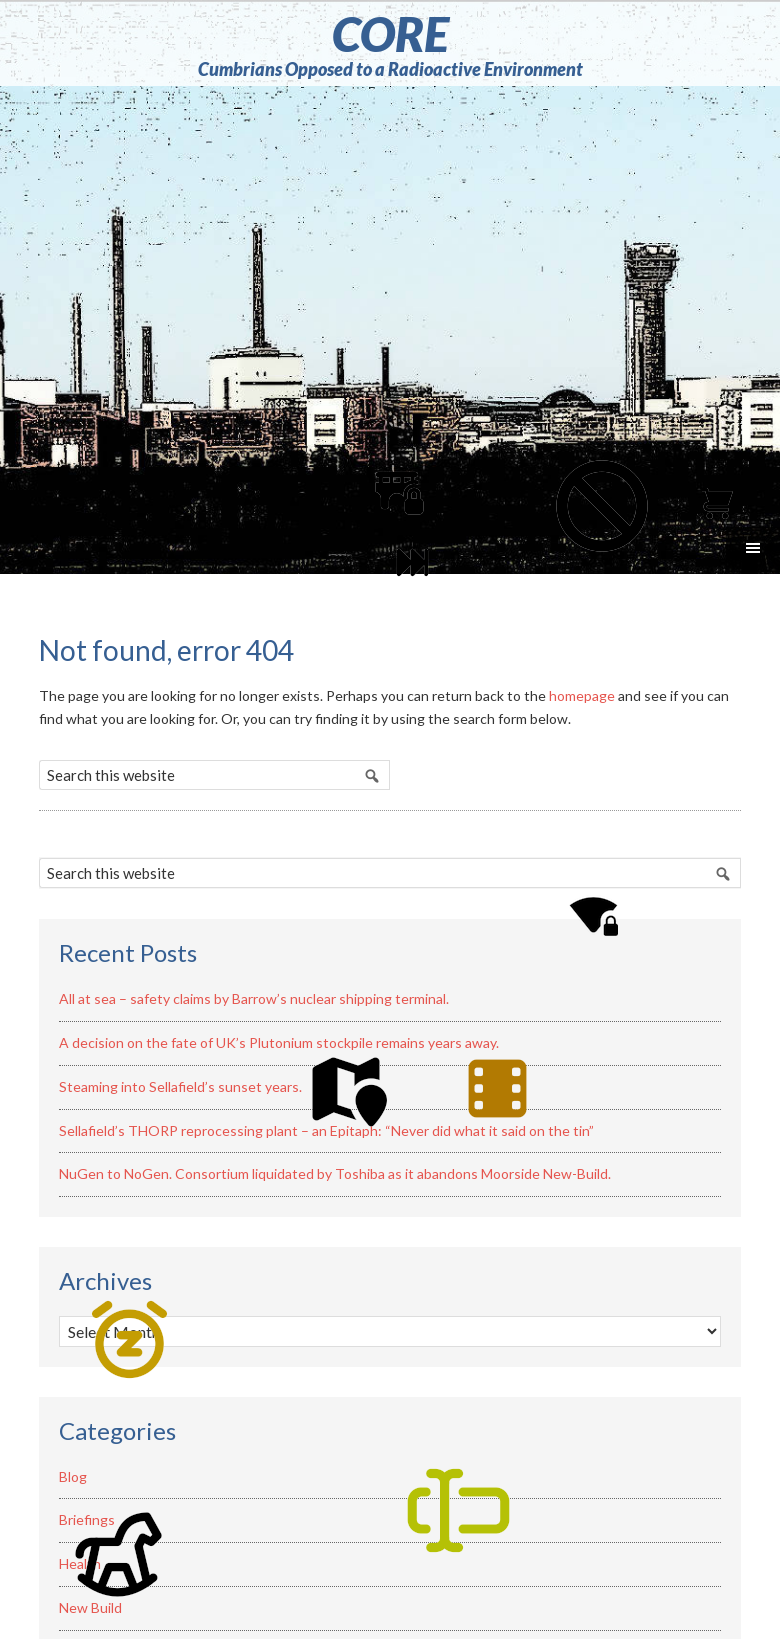  Describe the element at coordinates (117, 1554) in the screenshot. I see `access kids or children's section` at that location.